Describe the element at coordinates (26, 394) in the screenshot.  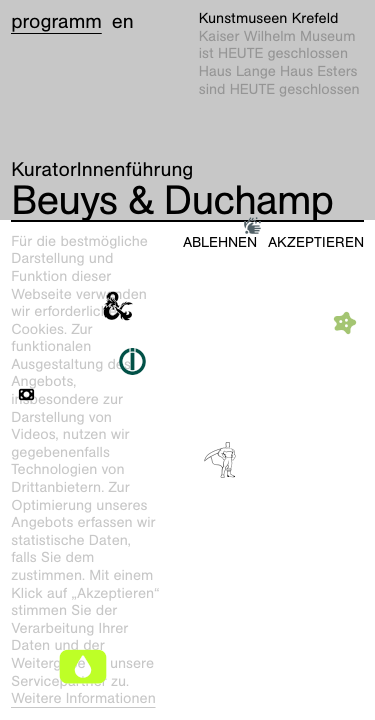
I see `view payment or billing information` at that location.